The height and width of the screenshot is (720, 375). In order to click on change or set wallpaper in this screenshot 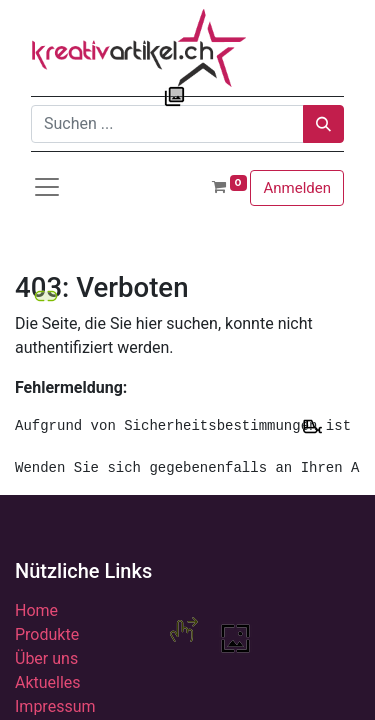, I will do `click(235, 638)`.